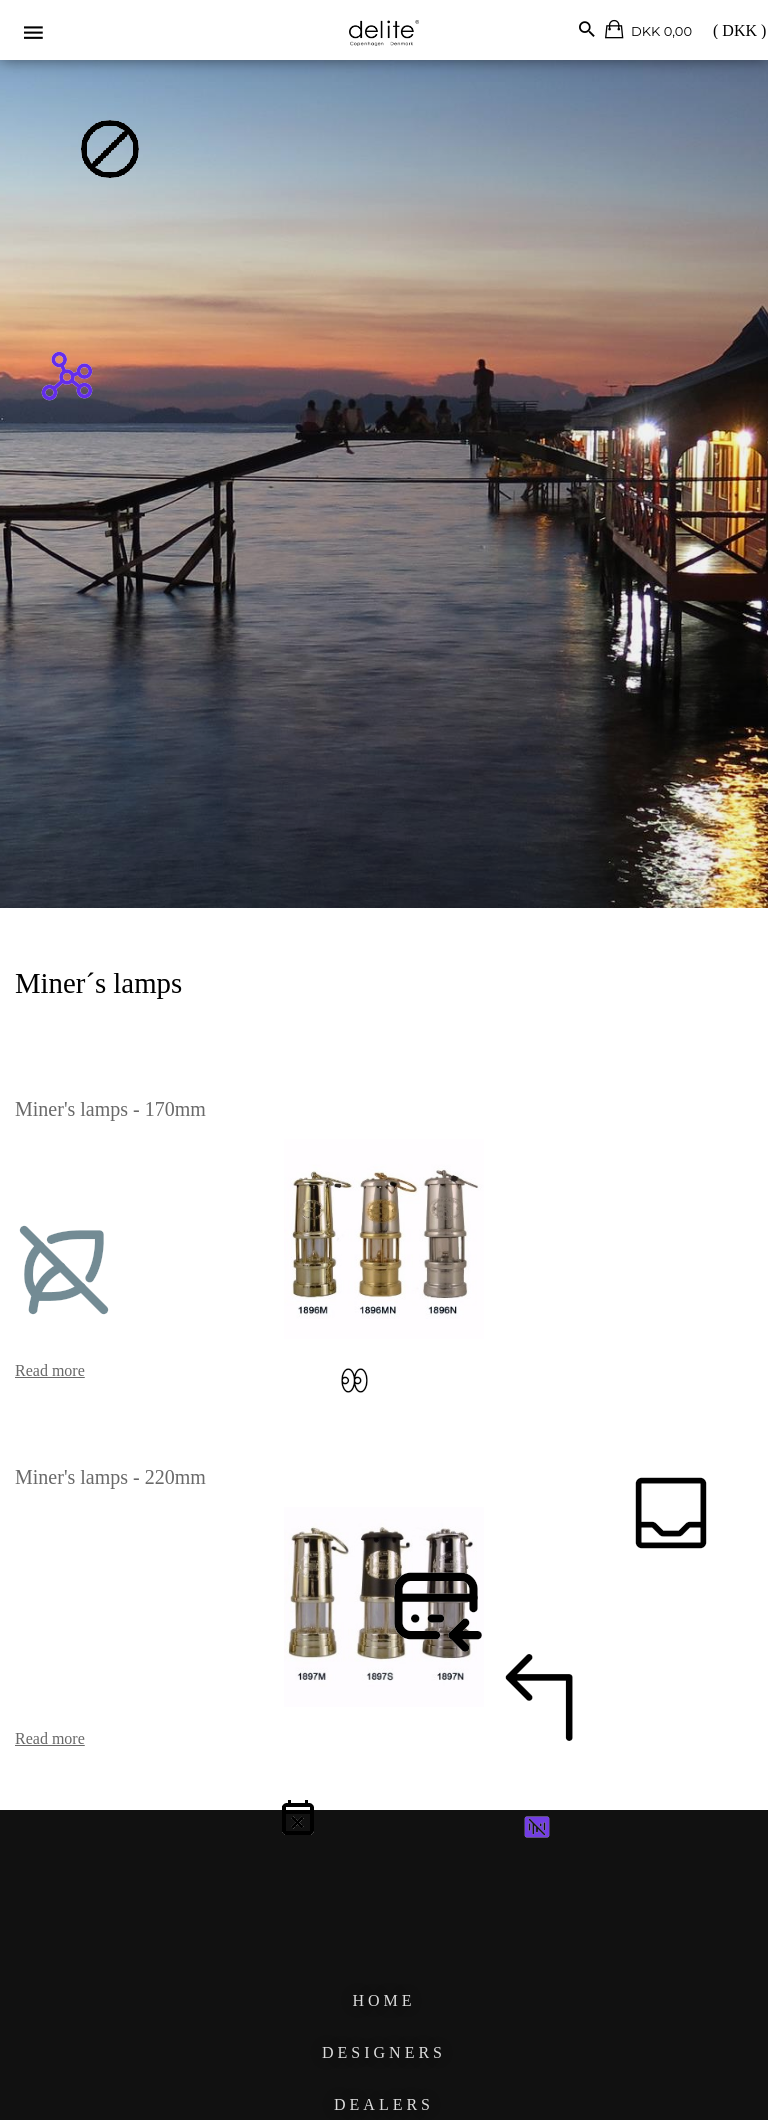 This screenshot has width=768, height=2120. What do you see at coordinates (298, 1819) in the screenshot?
I see `indicates a cancelled or unavailable event` at bounding box center [298, 1819].